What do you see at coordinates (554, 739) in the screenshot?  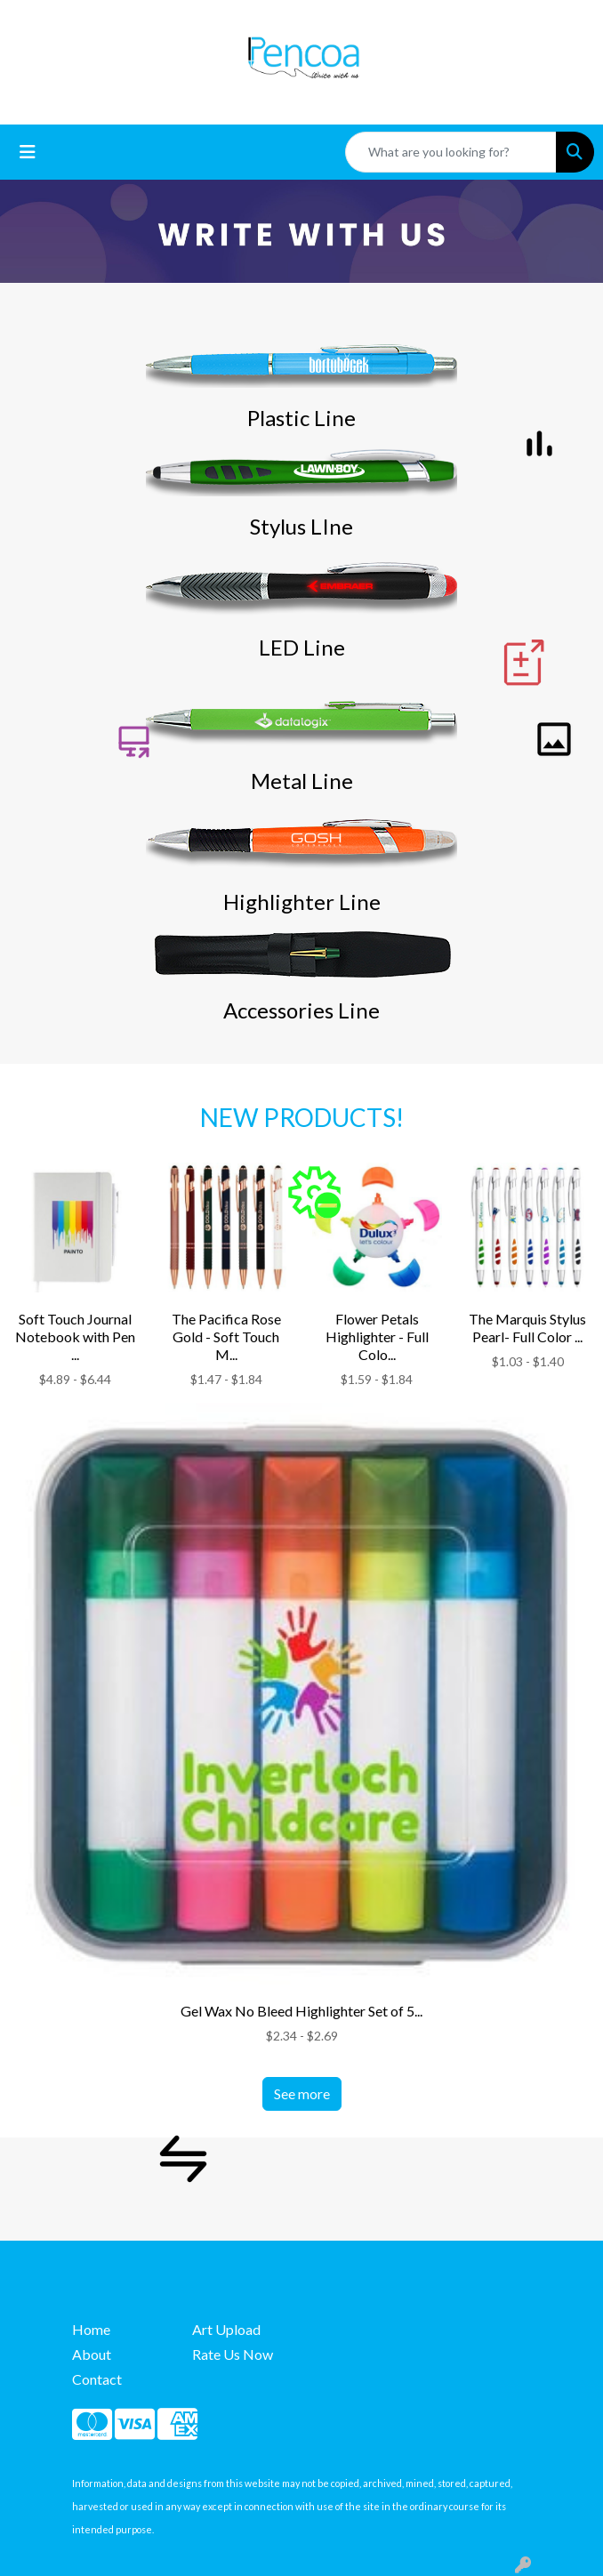 I see `view photos or images` at bounding box center [554, 739].